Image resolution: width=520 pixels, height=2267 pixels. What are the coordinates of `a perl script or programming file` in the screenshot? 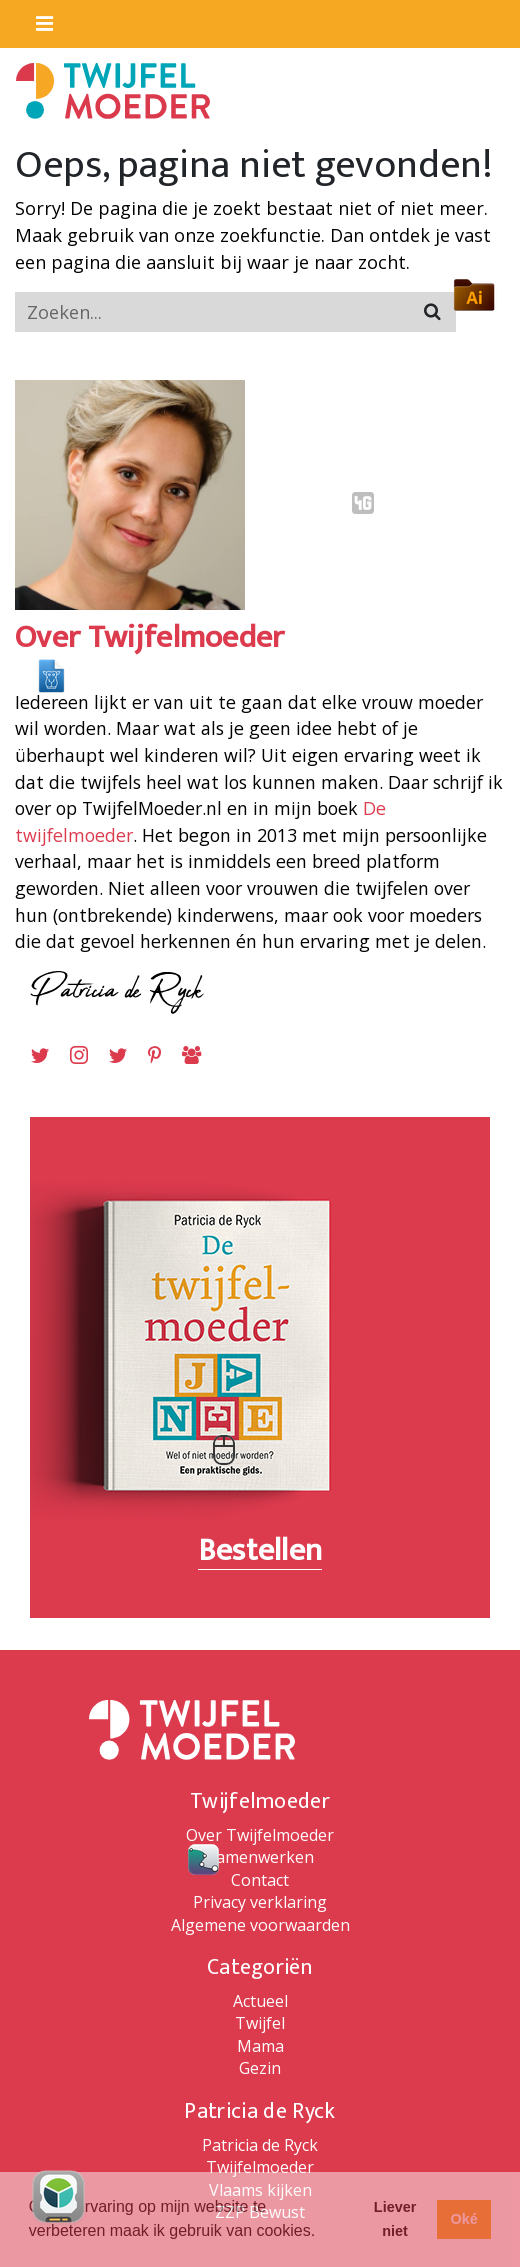 It's located at (51, 676).